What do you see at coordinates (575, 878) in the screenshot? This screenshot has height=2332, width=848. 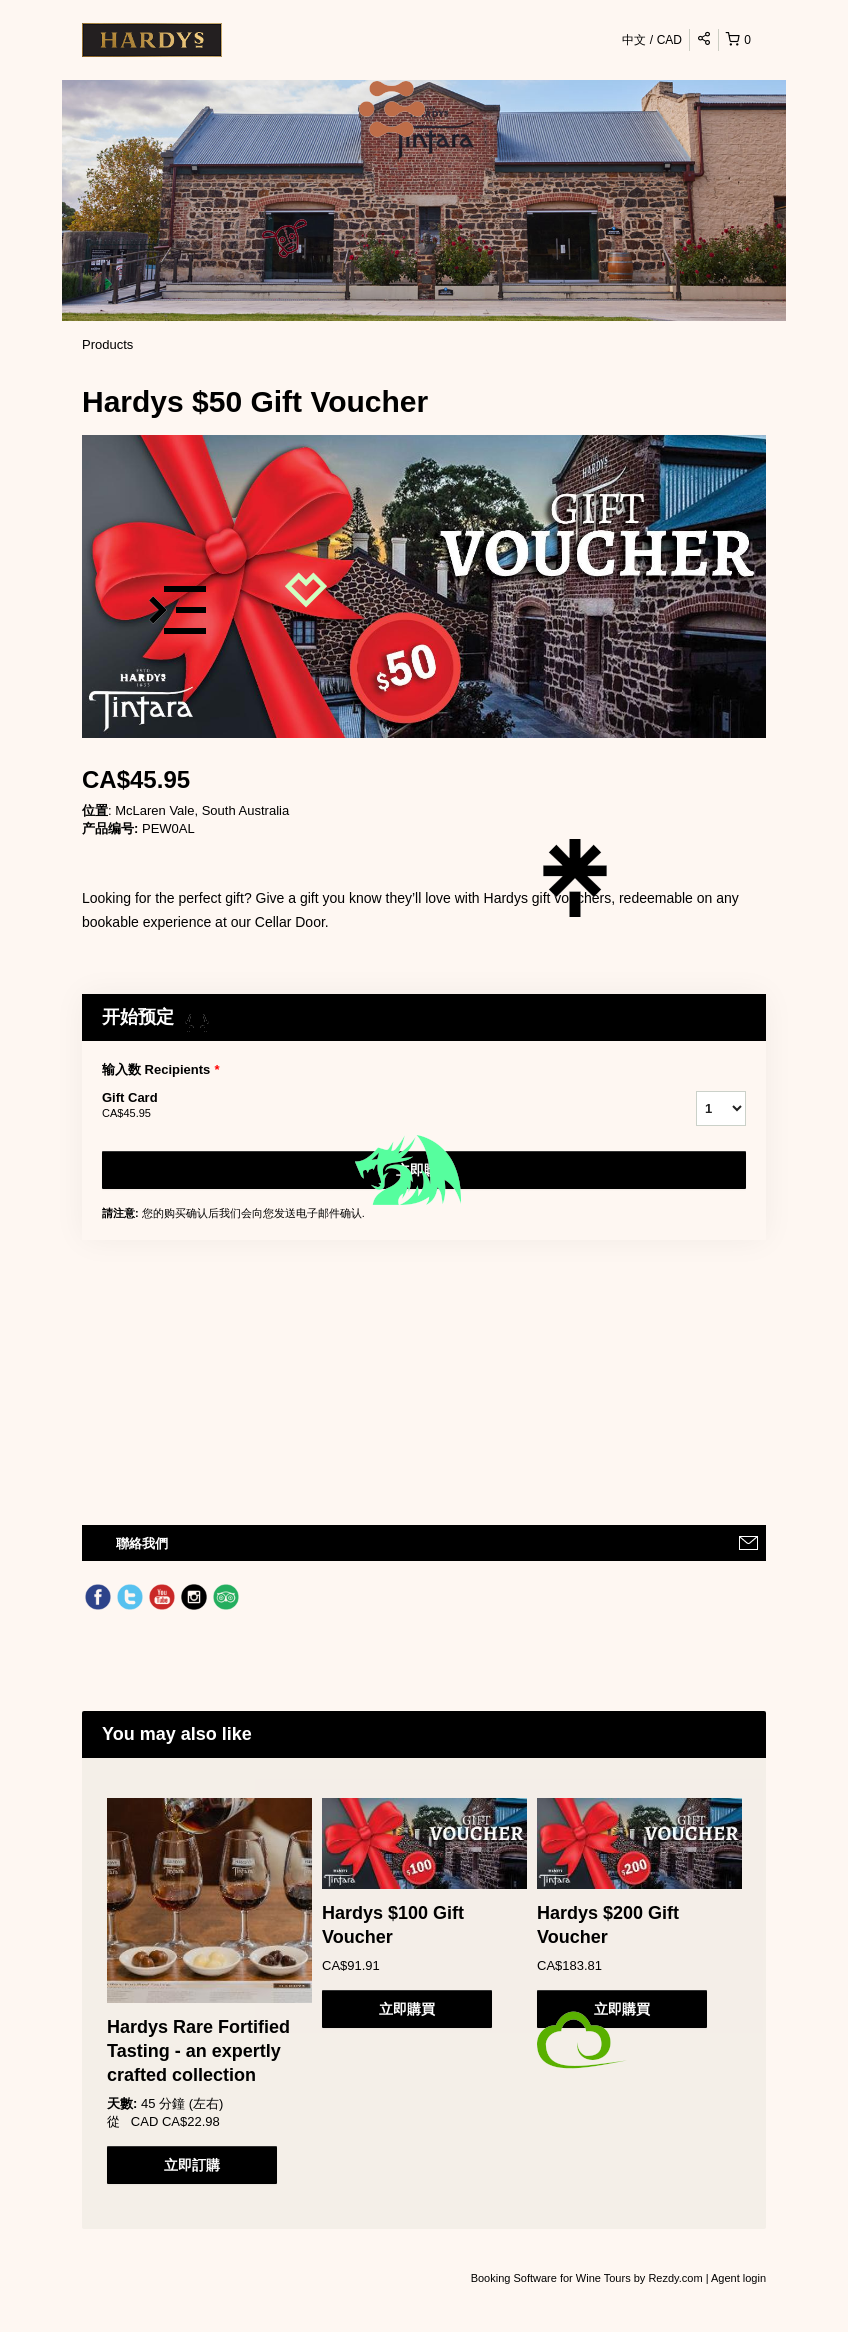 I see `visit linktree profile` at bounding box center [575, 878].